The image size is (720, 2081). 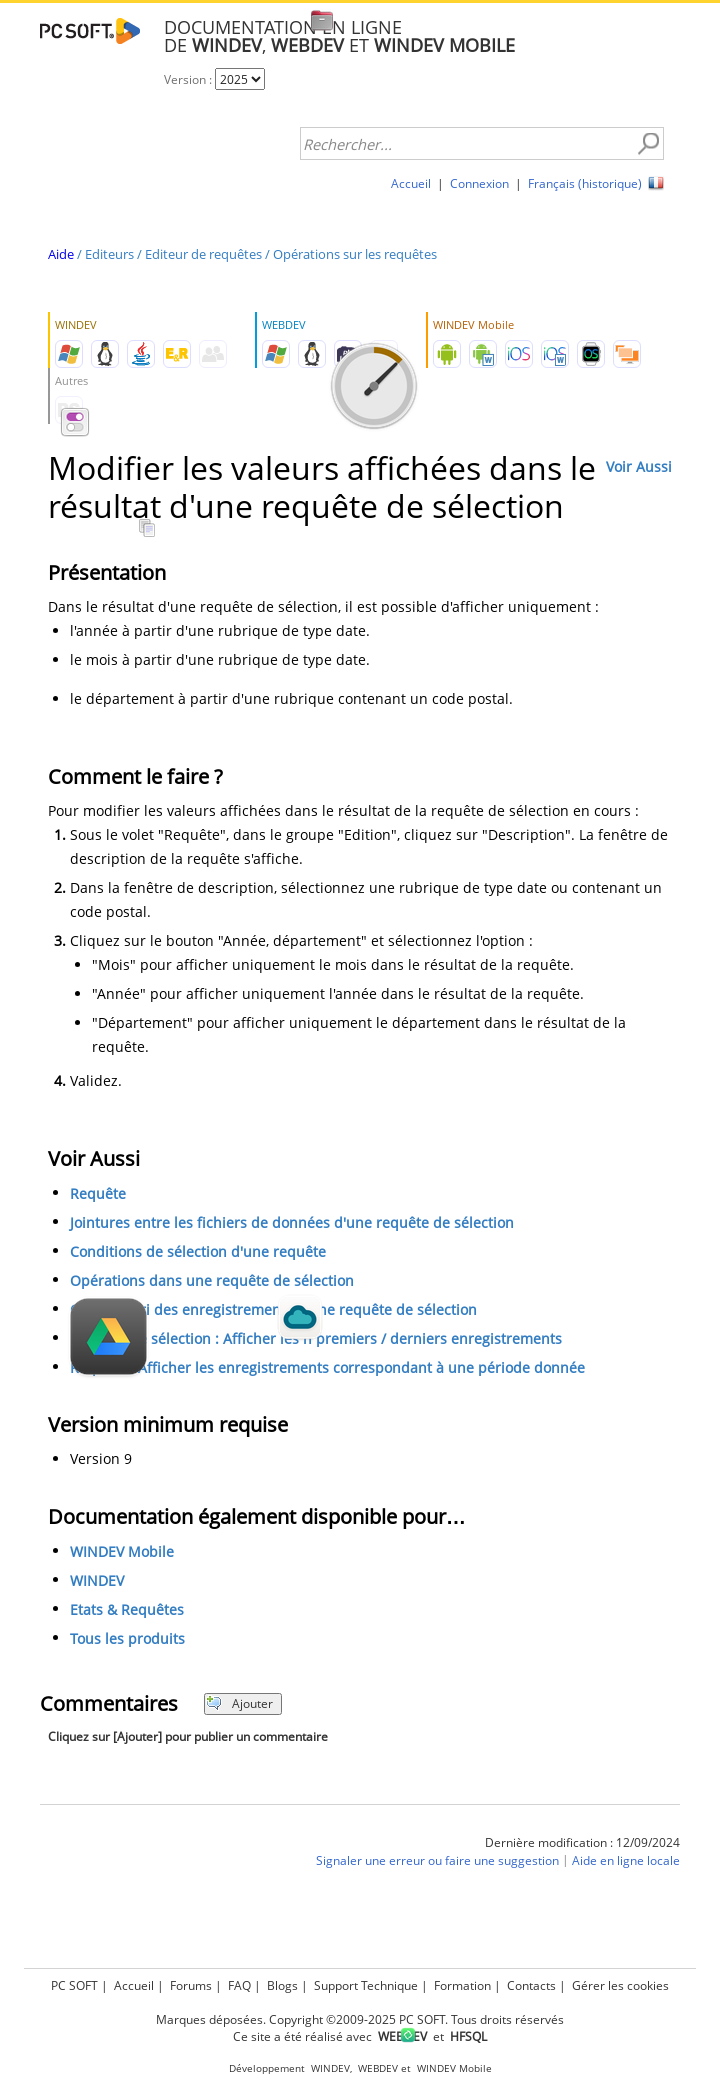 I want to click on open system profiler application, so click(x=374, y=386).